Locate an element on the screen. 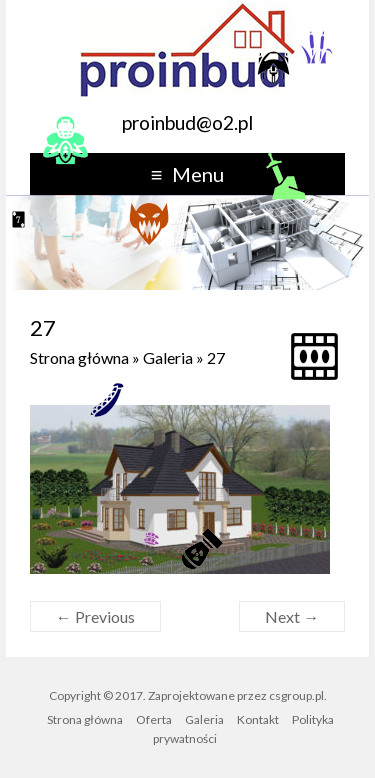  select imp or demon character is located at coordinates (149, 224).